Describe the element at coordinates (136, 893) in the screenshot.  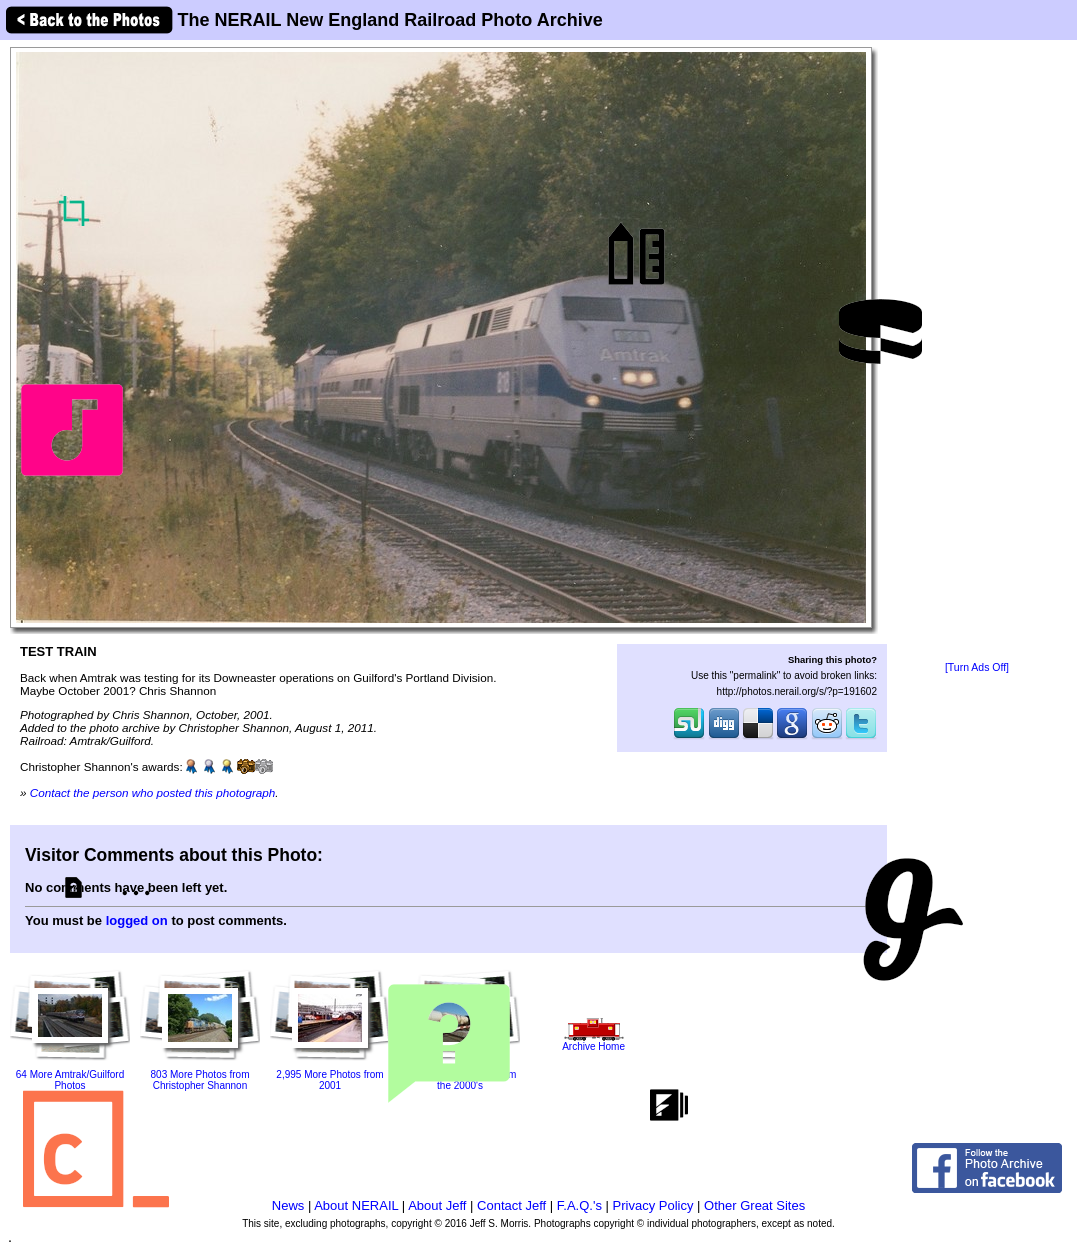
I see `access more options or actions` at that location.